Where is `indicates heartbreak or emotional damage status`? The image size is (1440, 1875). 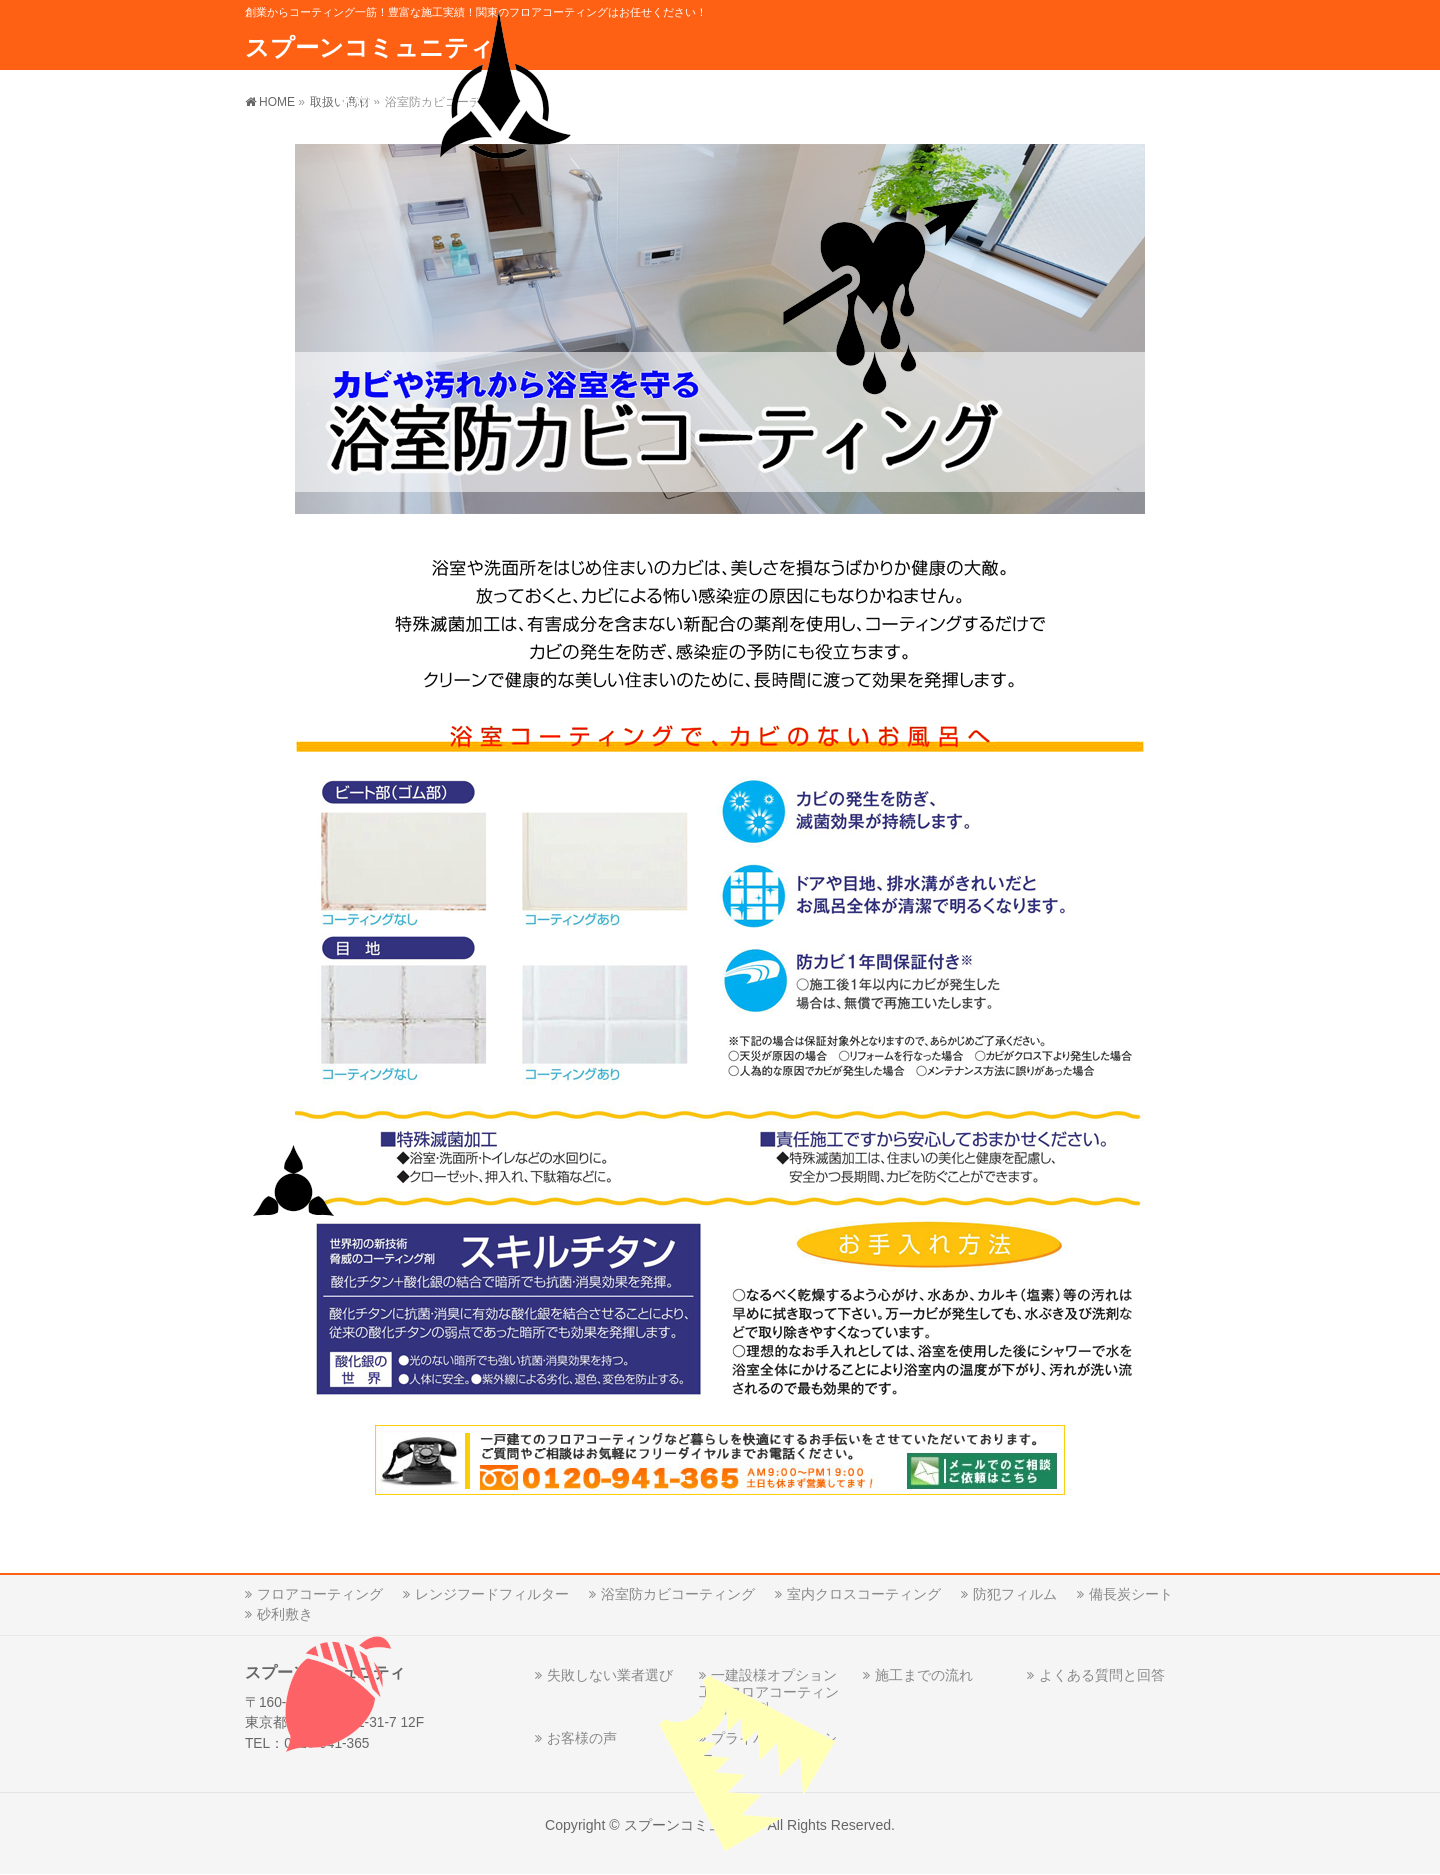 indicates heartbreak or emotional damage status is located at coordinates (881, 296).